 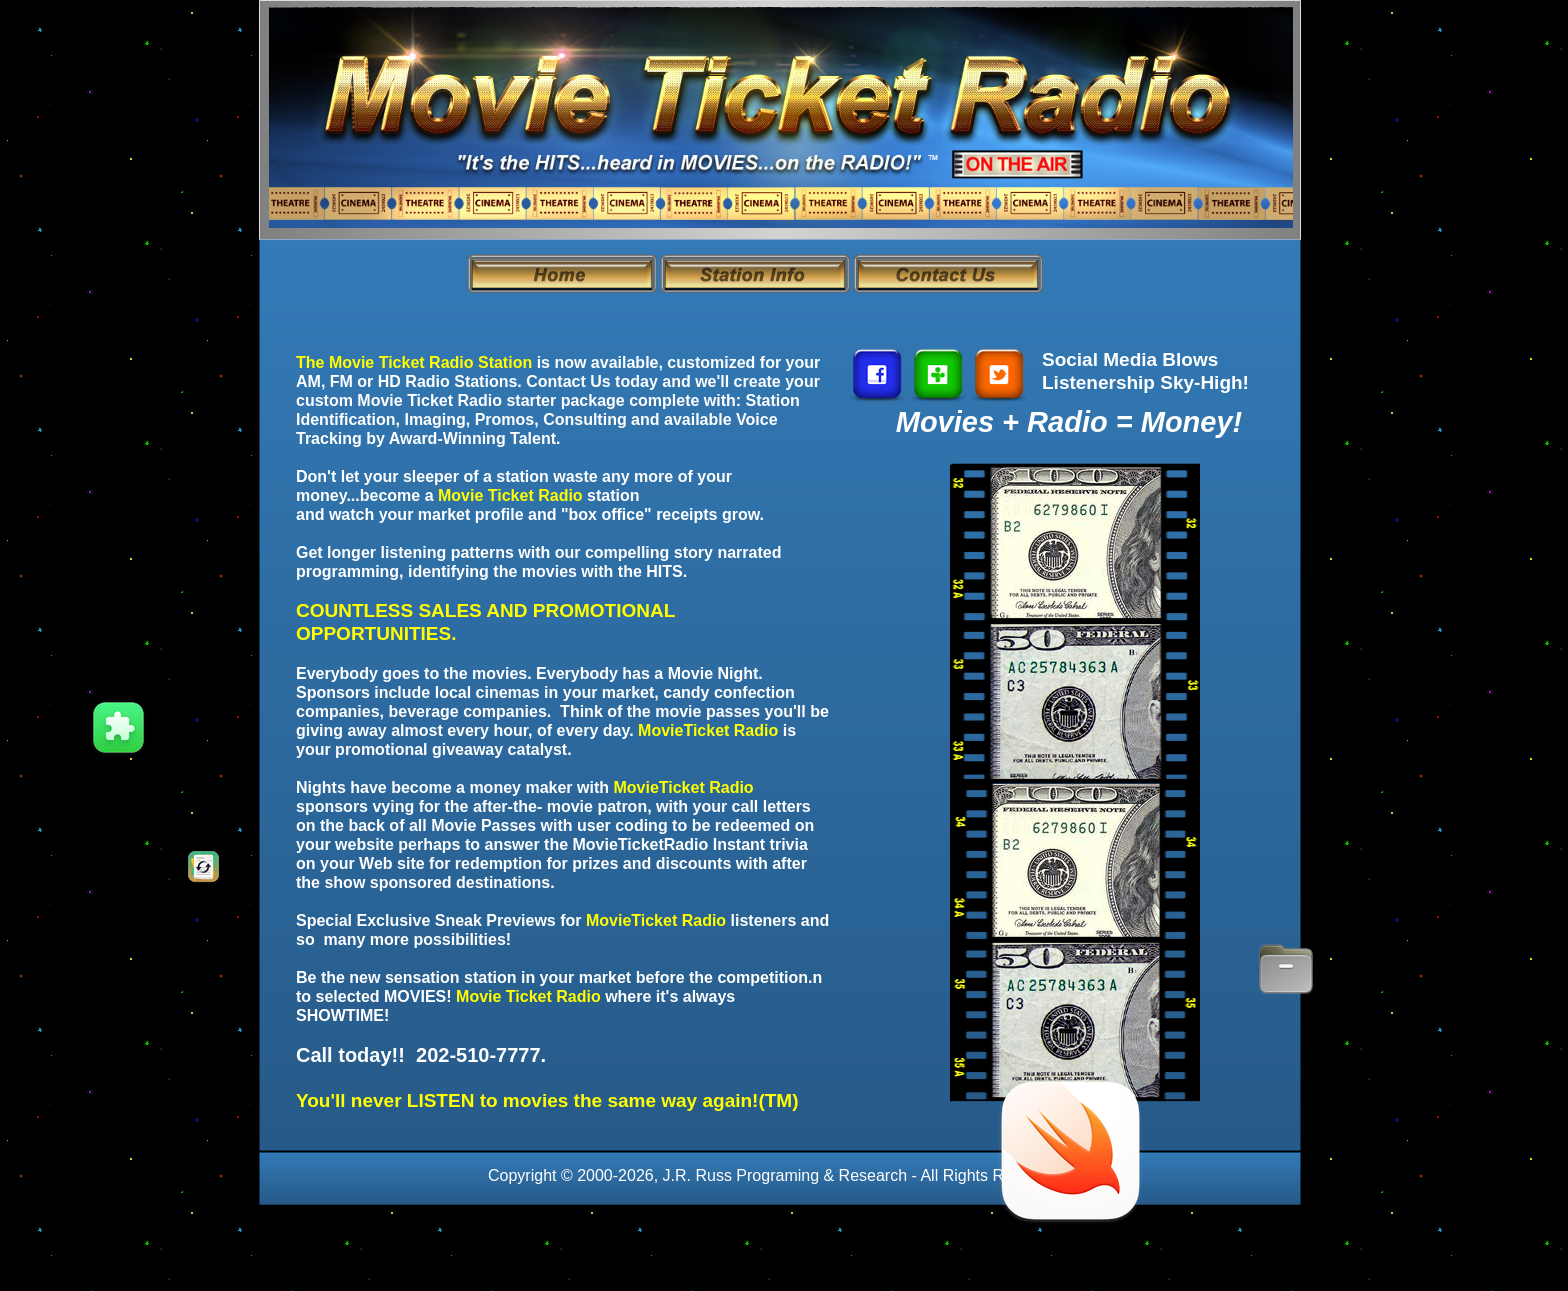 What do you see at coordinates (118, 727) in the screenshot?
I see `open browser extensions manager` at bounding box center [118, 727].